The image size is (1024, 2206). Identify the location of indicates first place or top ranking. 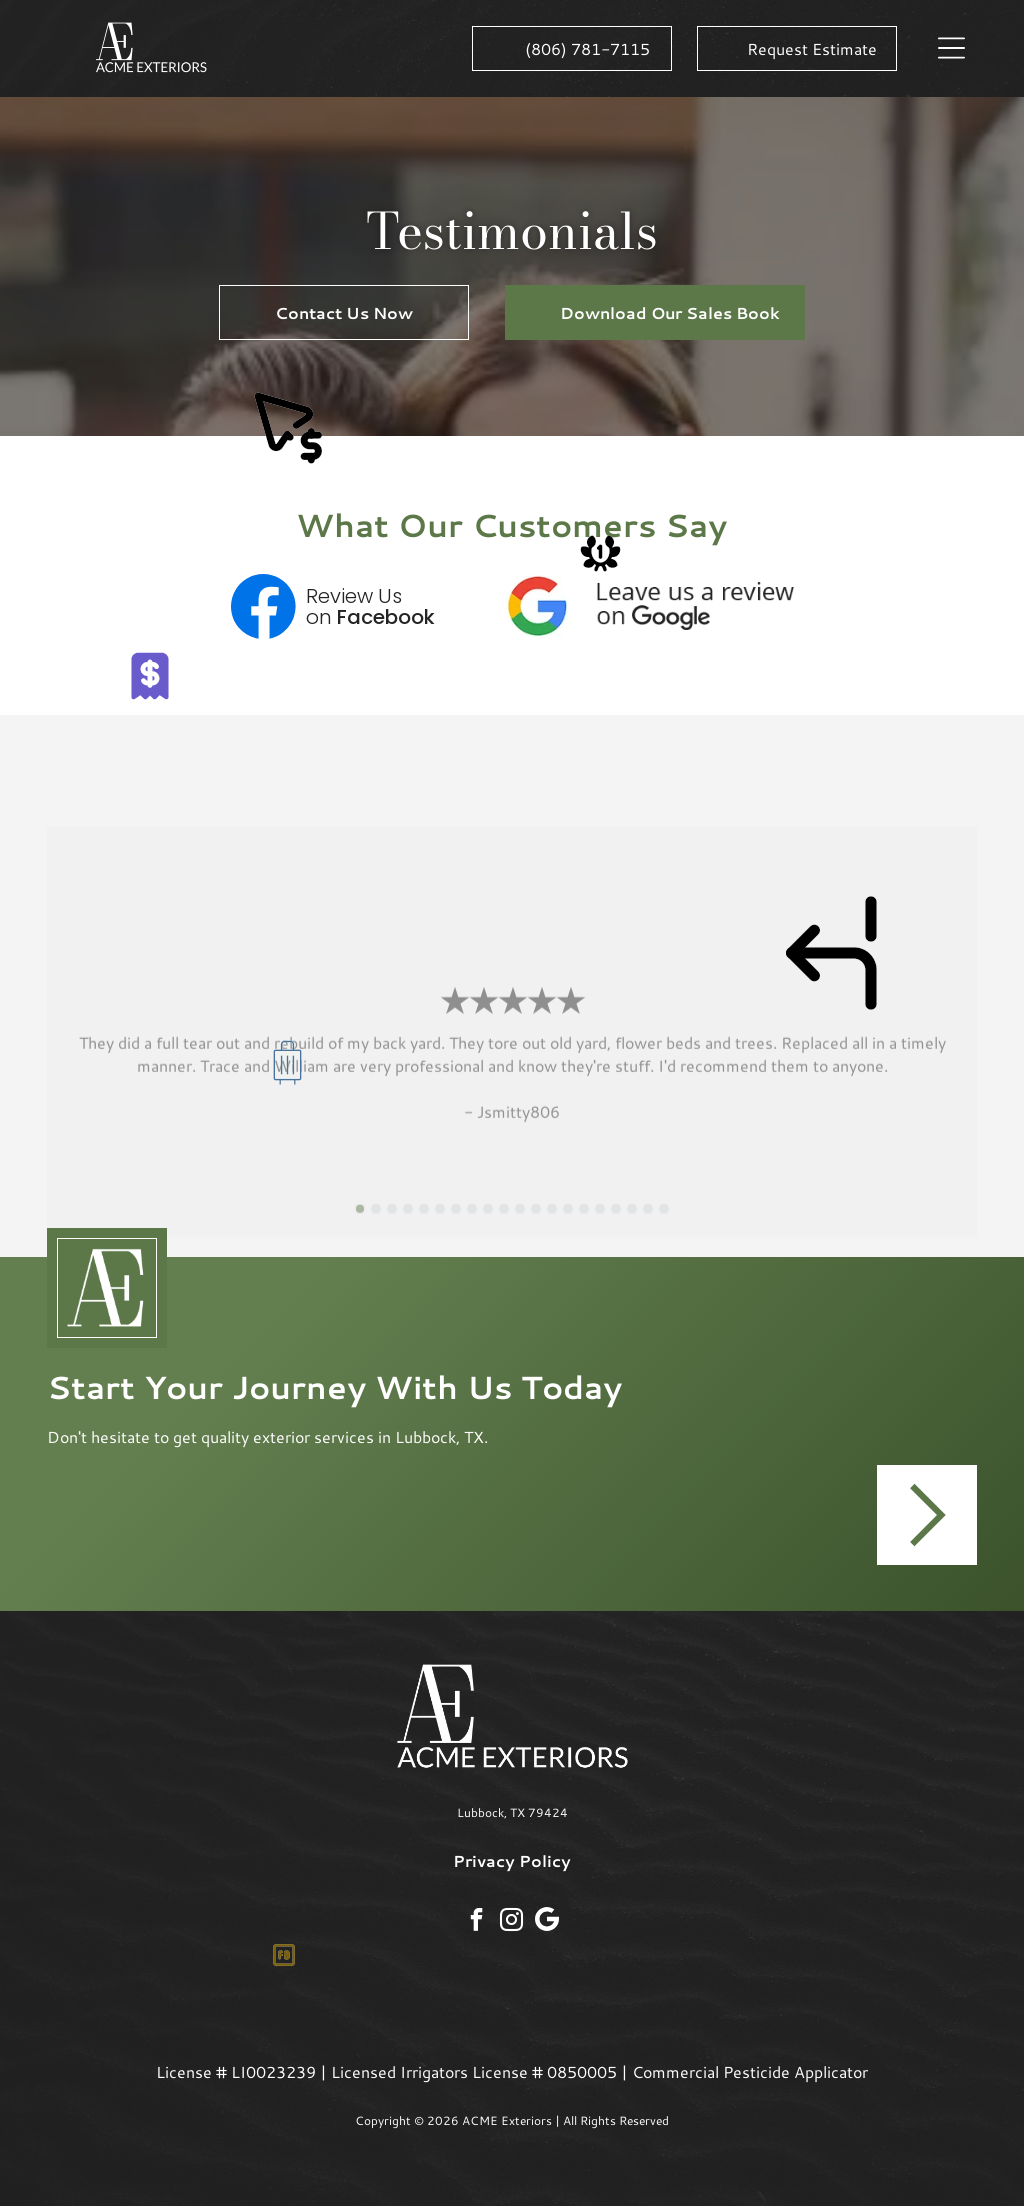
(600, 553).